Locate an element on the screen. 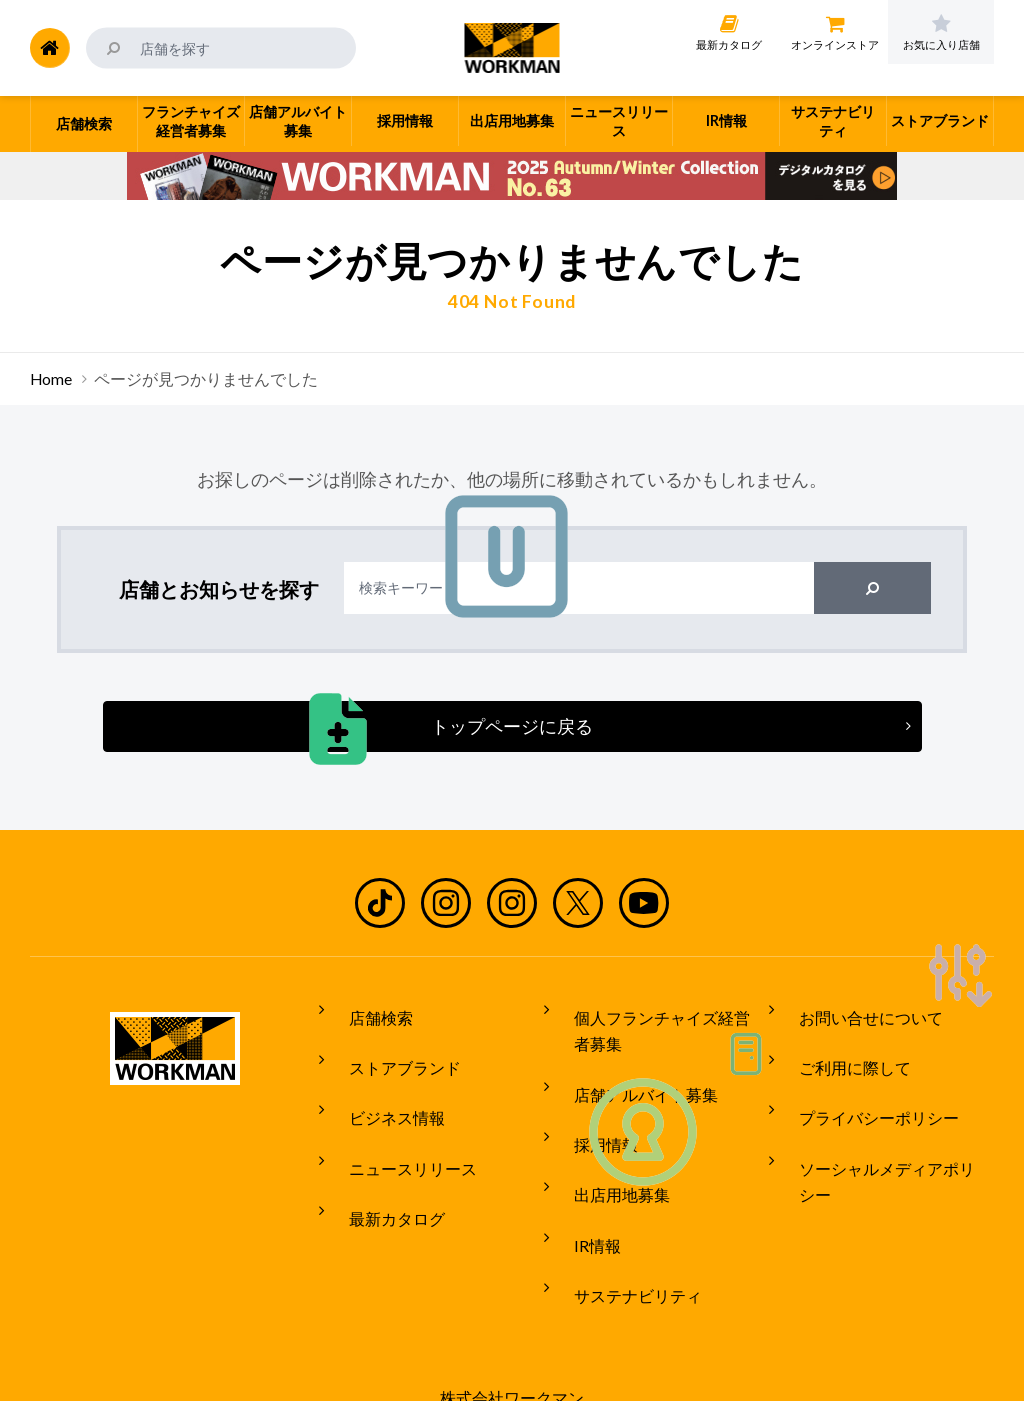 The image size is (1024, 1401). access computer or desktop settings is located at coordinates (746, 1054).